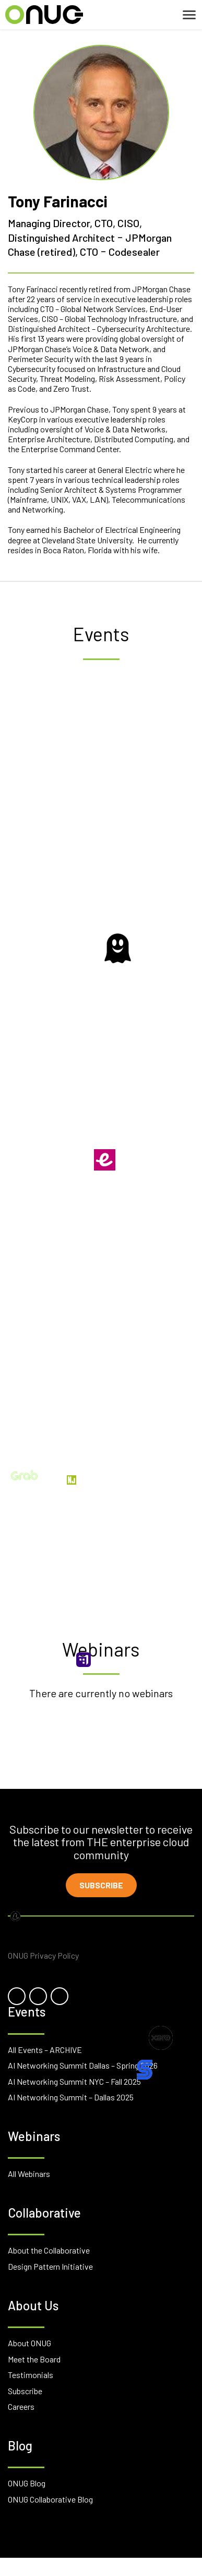 The height and width of the screenshot is (2576, 202). Describe the element at coordinates (15, 1916) in the screenshot. I see `yarn package manager logo` at that location.